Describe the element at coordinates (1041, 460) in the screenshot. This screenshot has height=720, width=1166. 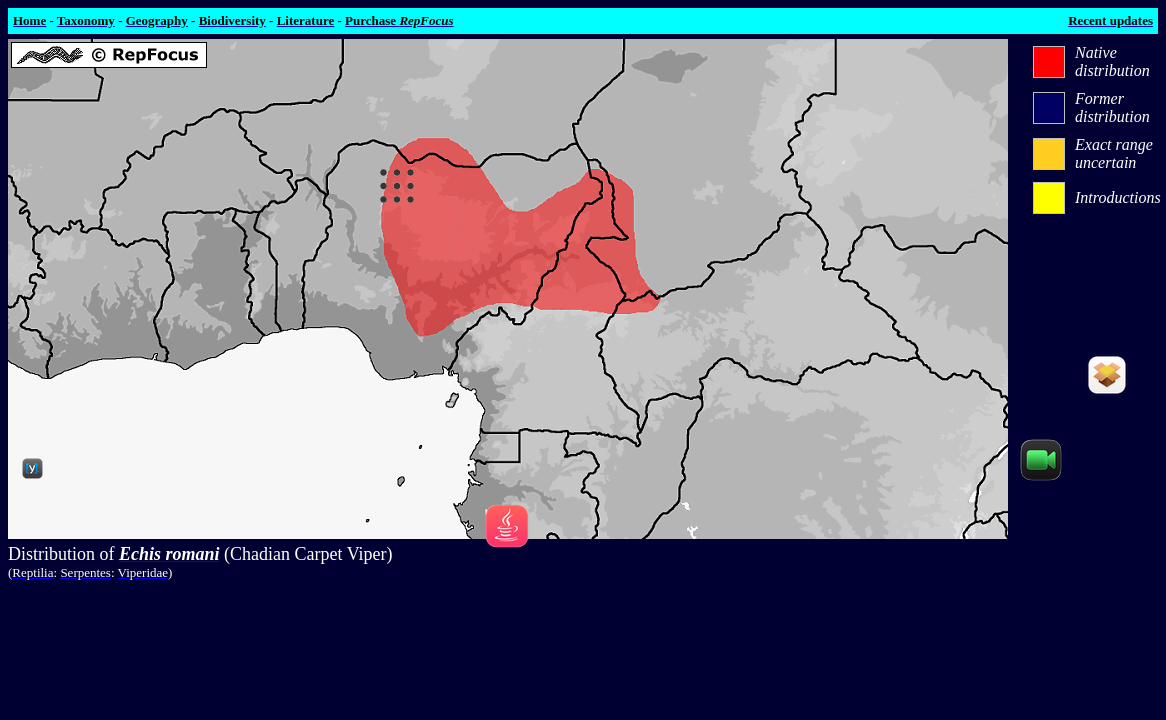
I see `open facetime app` at that location.